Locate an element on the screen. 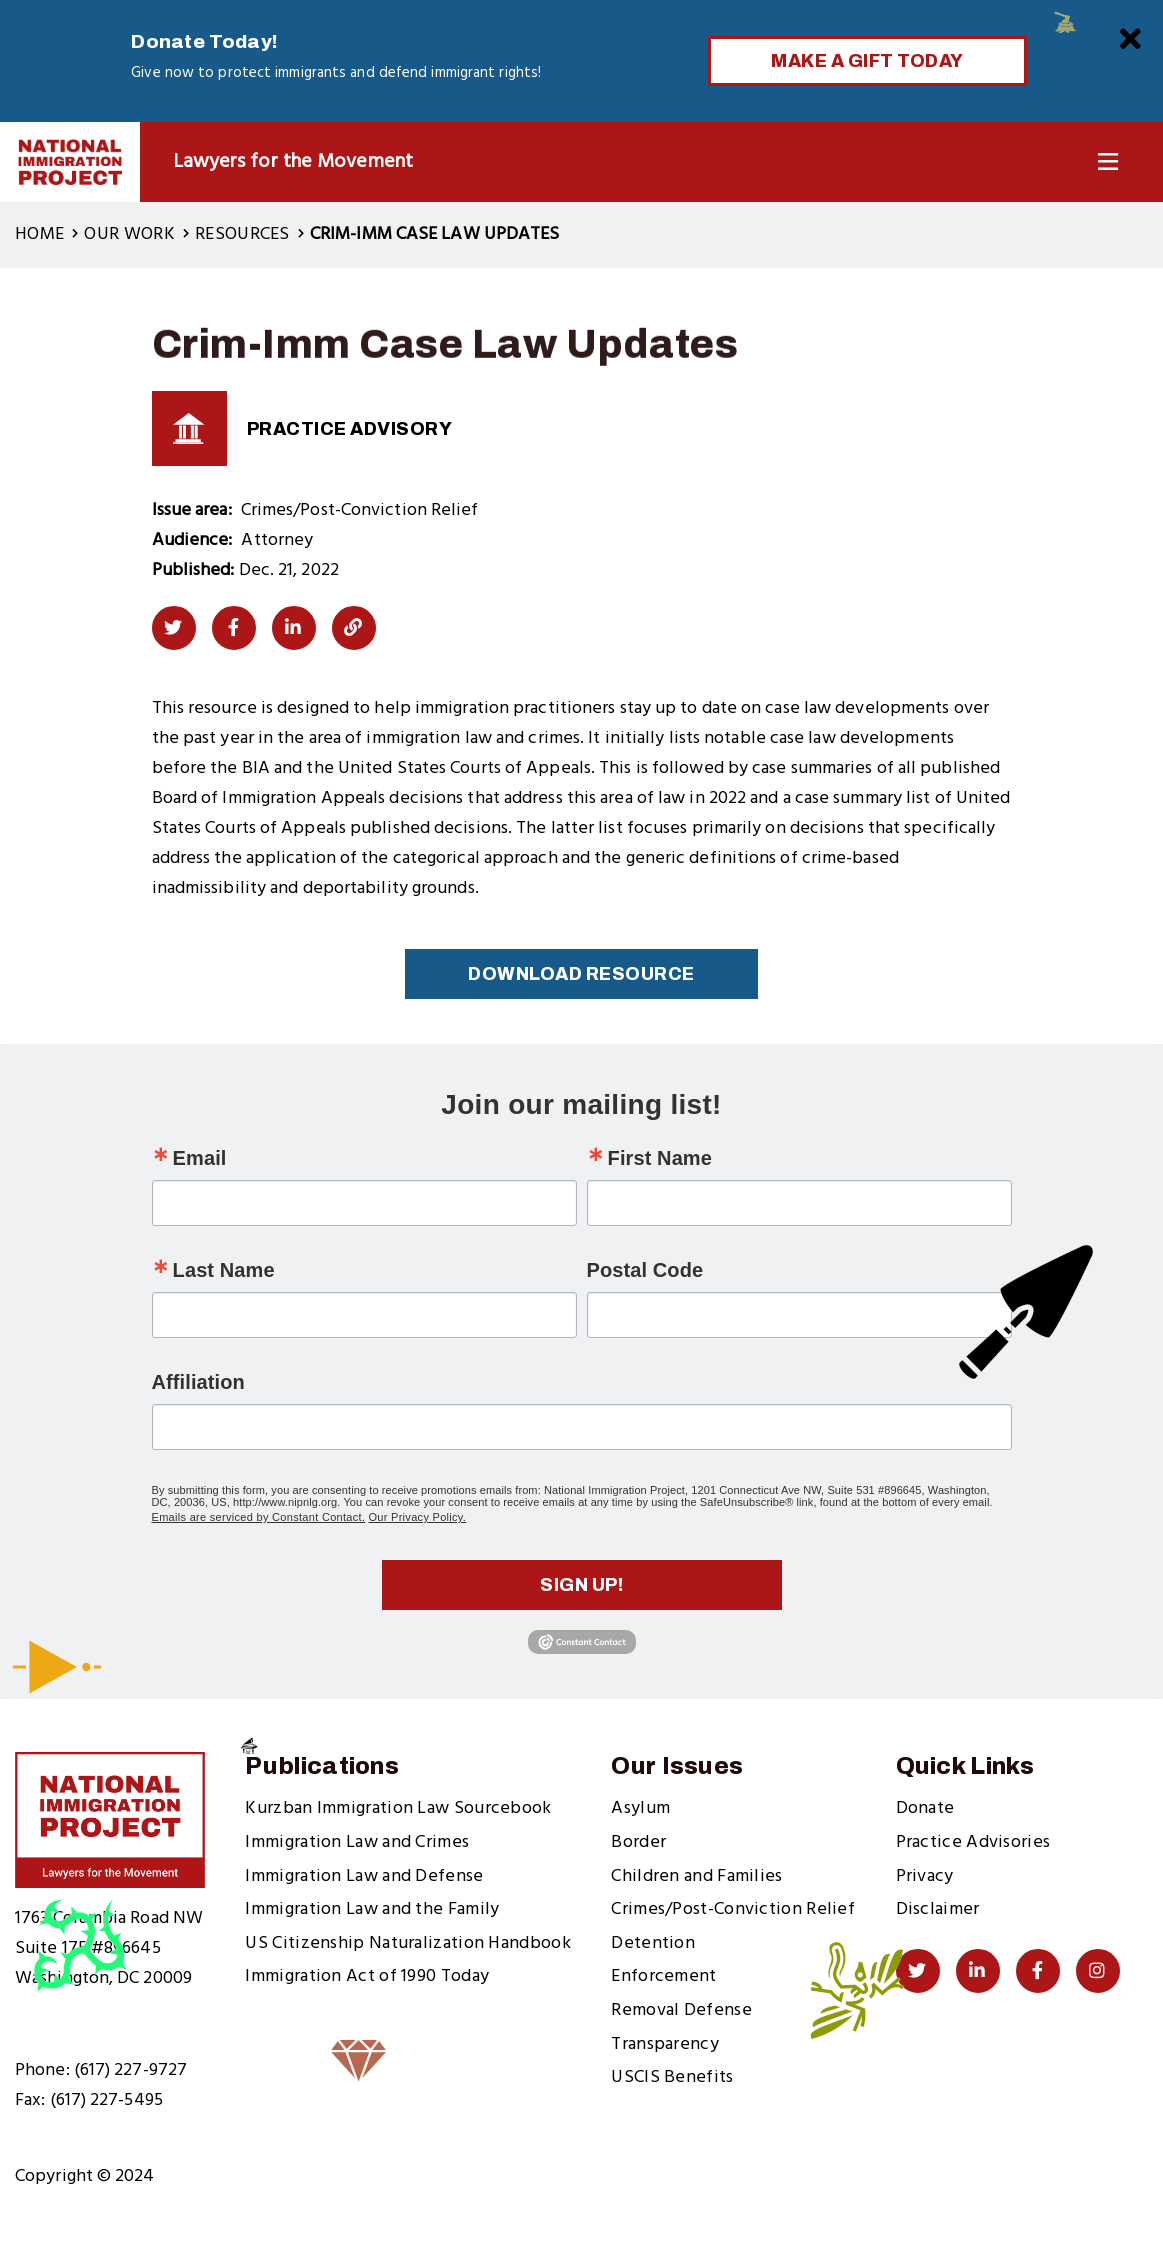  represents a NOT logic gate in circuit design is located at coordinates (57, 1667).